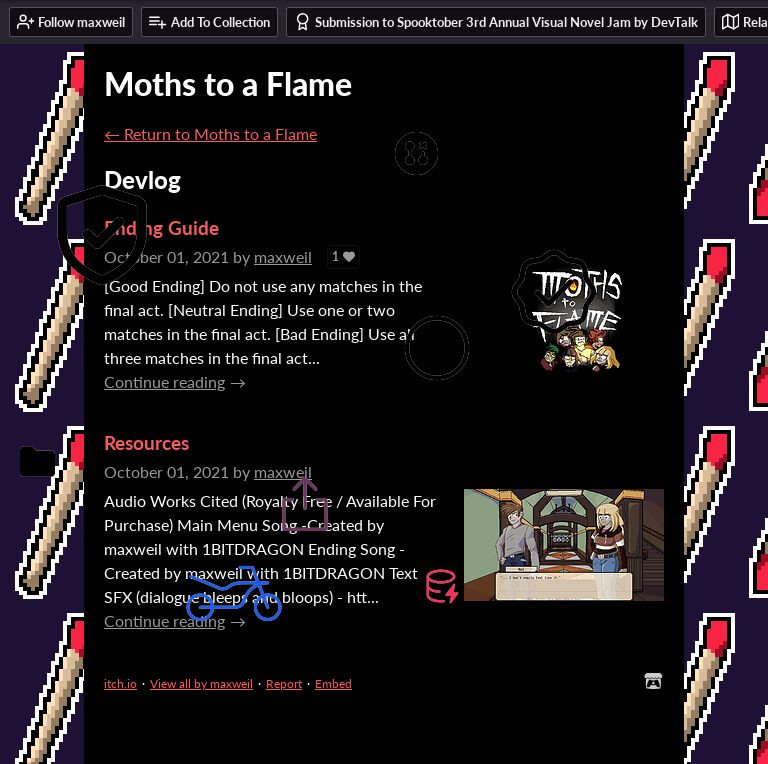 The image size is (768, 764). Describe the element at coordinates (234, 595) in the screenshot. I see `select motorcycle as vehicle type` at that location.